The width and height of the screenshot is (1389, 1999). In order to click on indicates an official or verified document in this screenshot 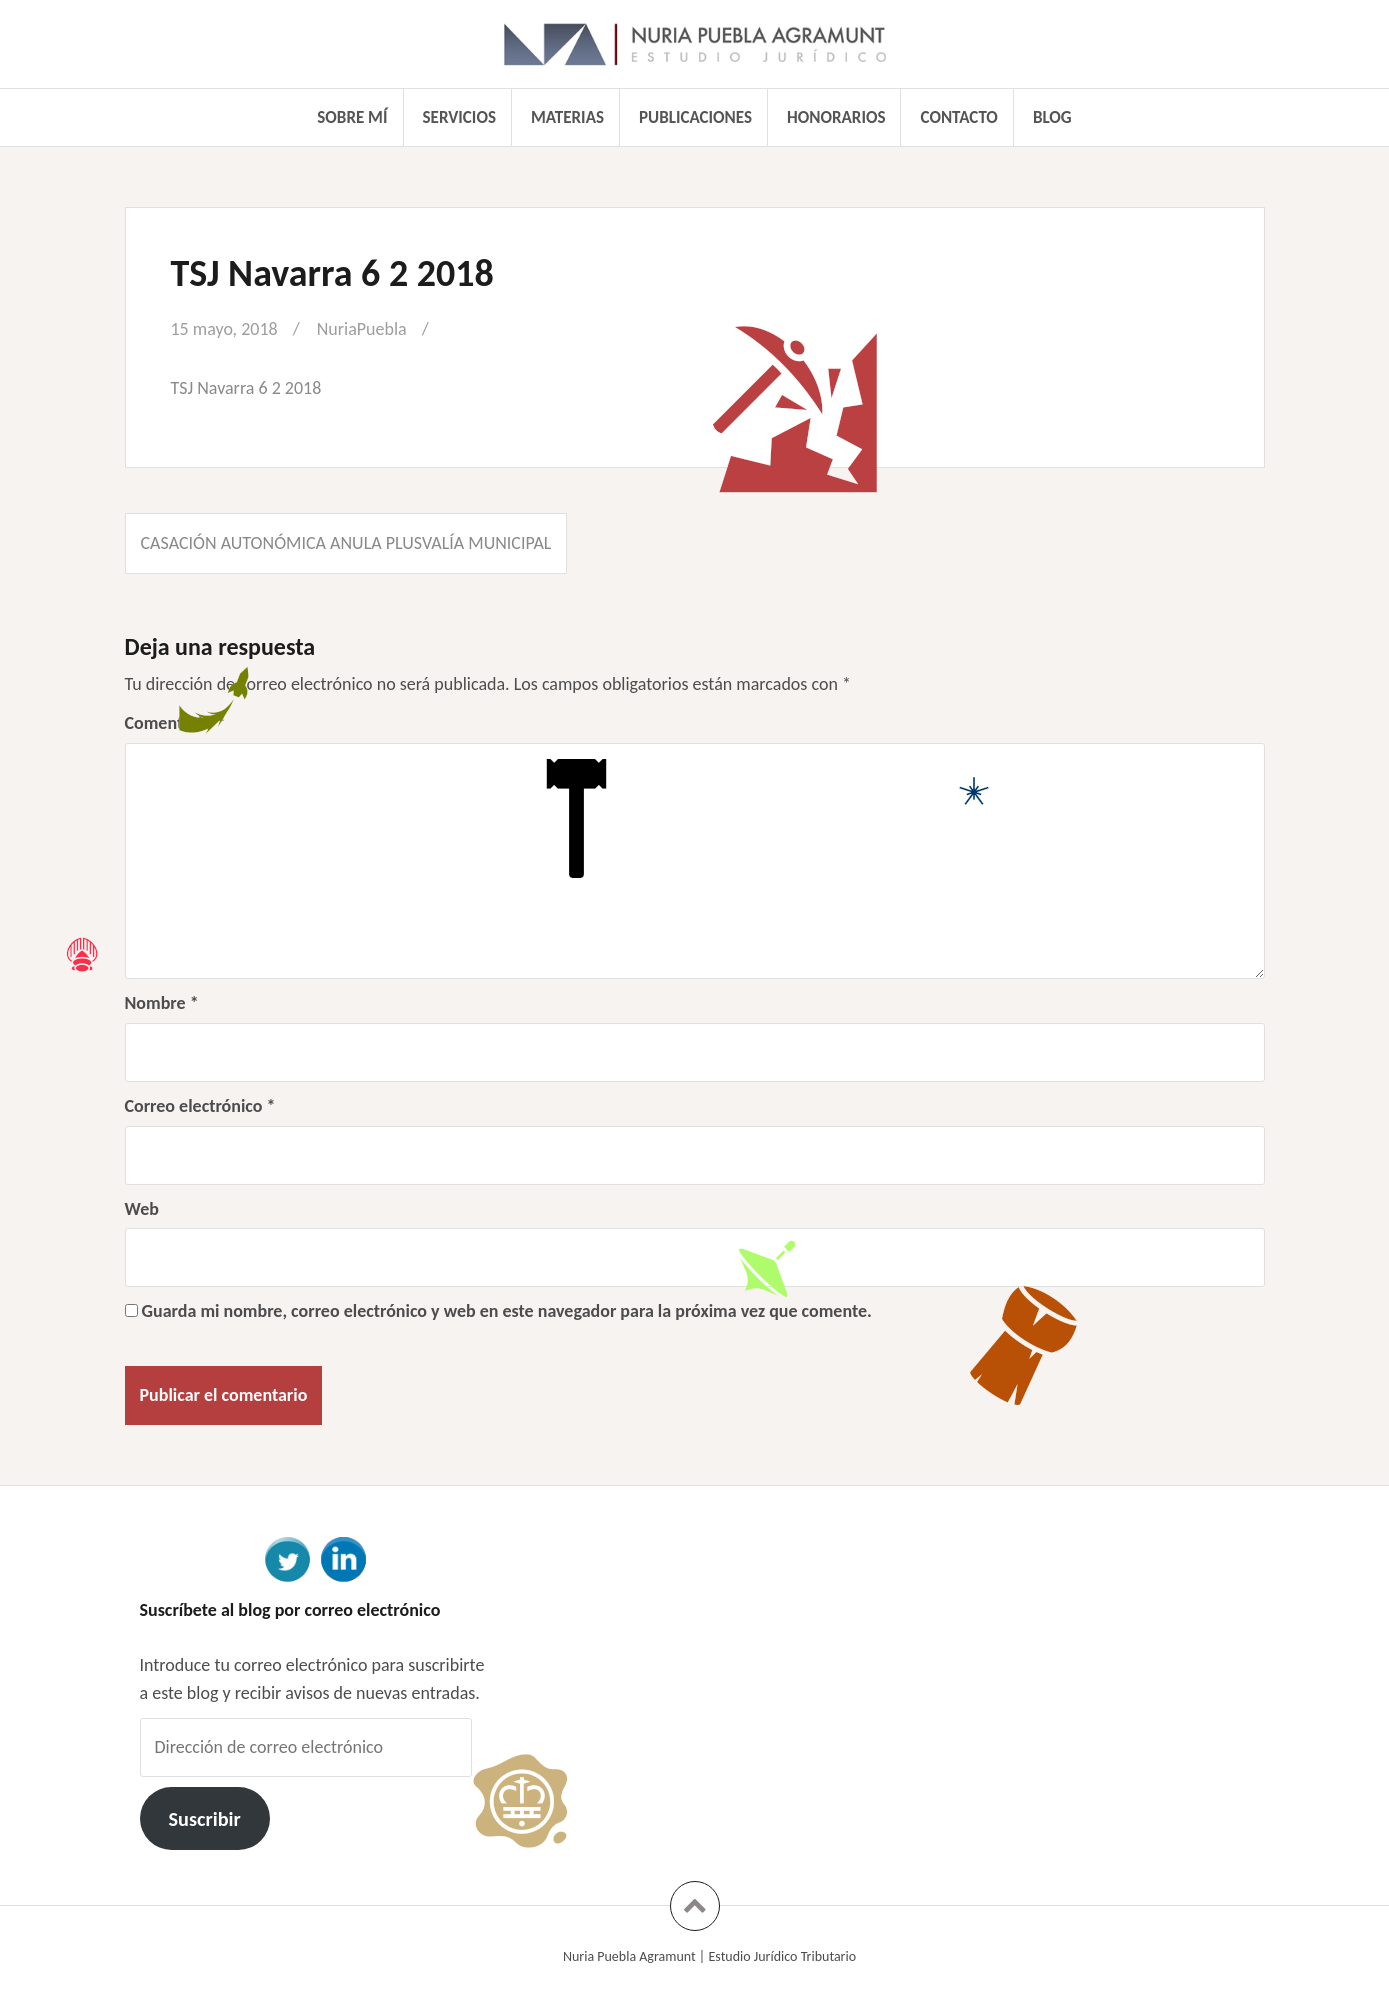, I will do `click(520, 1800)`.